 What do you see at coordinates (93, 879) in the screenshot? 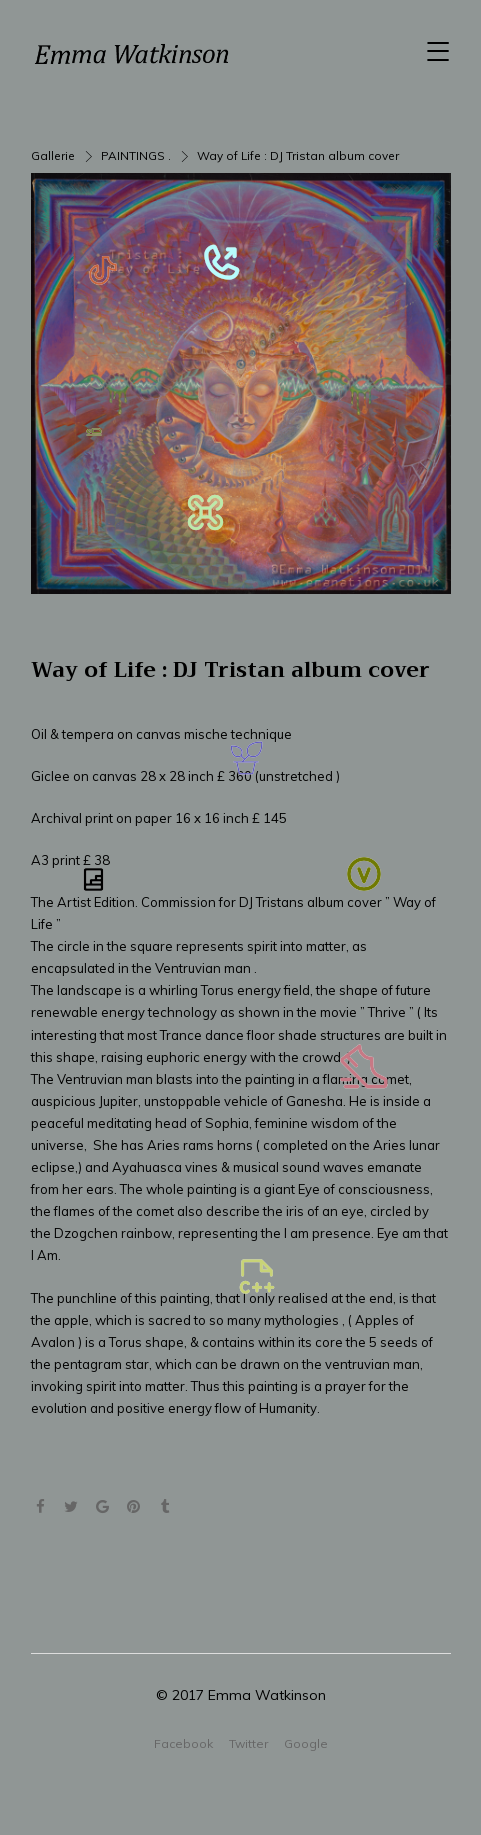
I see `indicates stairs or stairway access` at bounding box center [93, 879].